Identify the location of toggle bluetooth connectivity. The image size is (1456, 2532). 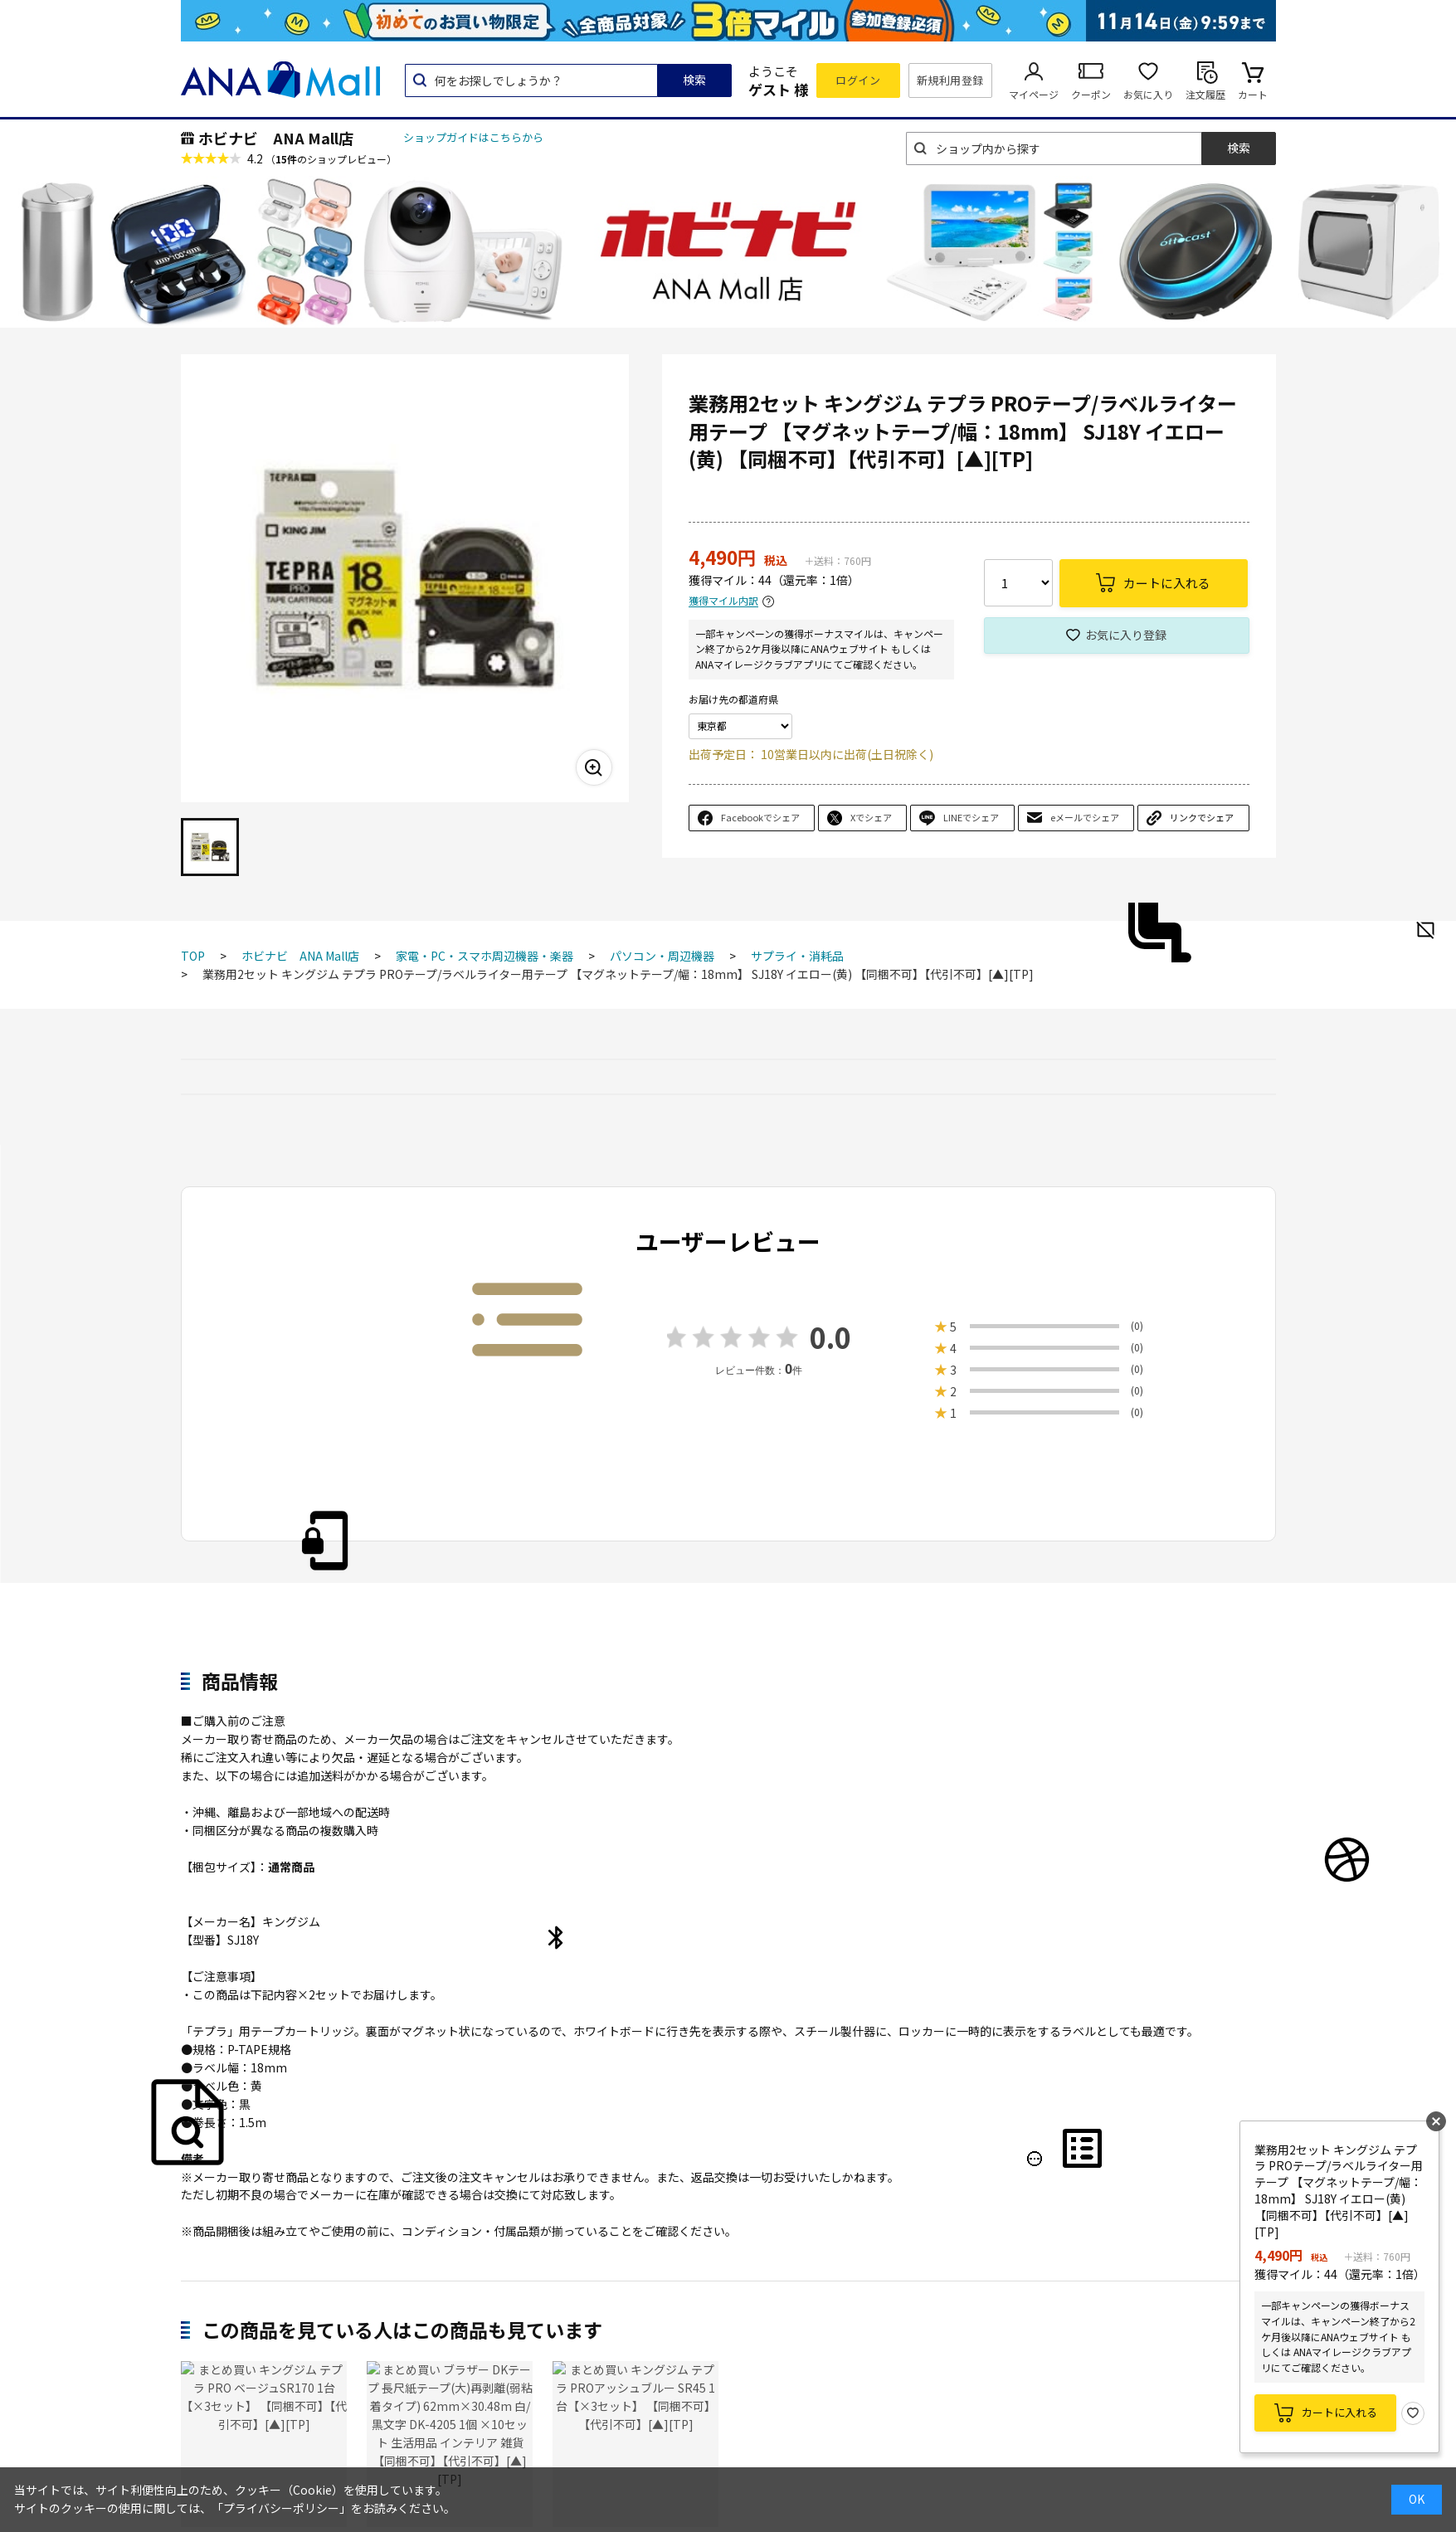
(556, 1937).